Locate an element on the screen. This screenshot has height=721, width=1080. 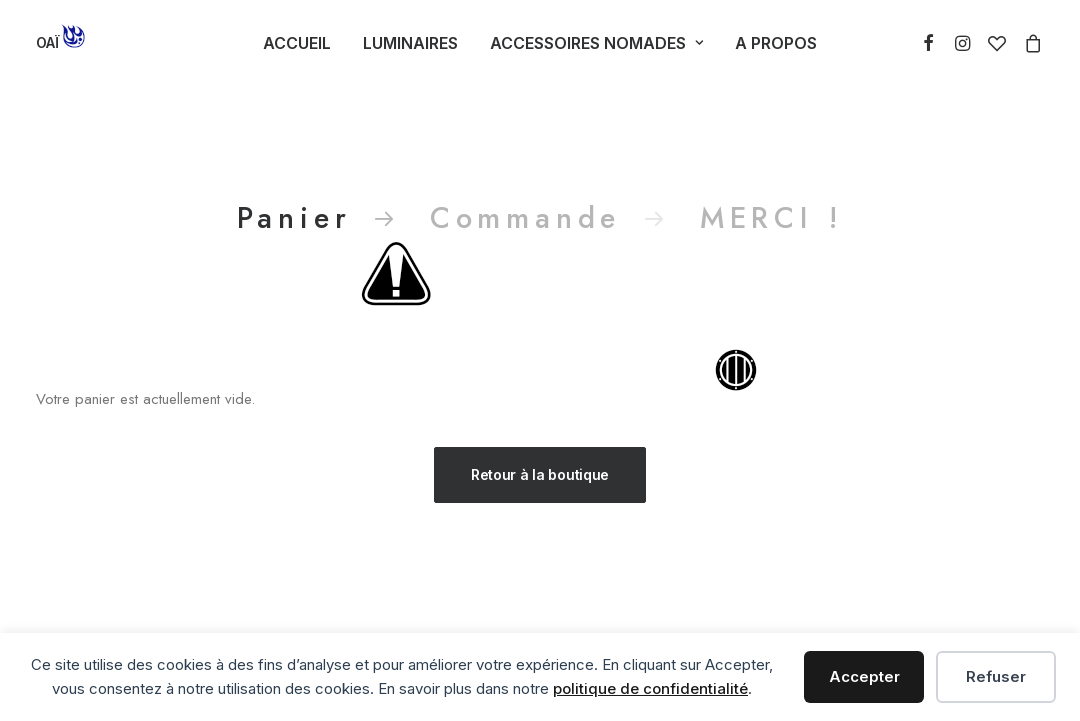
warning or hazard alert indicator is located at coordinates (396, 274).